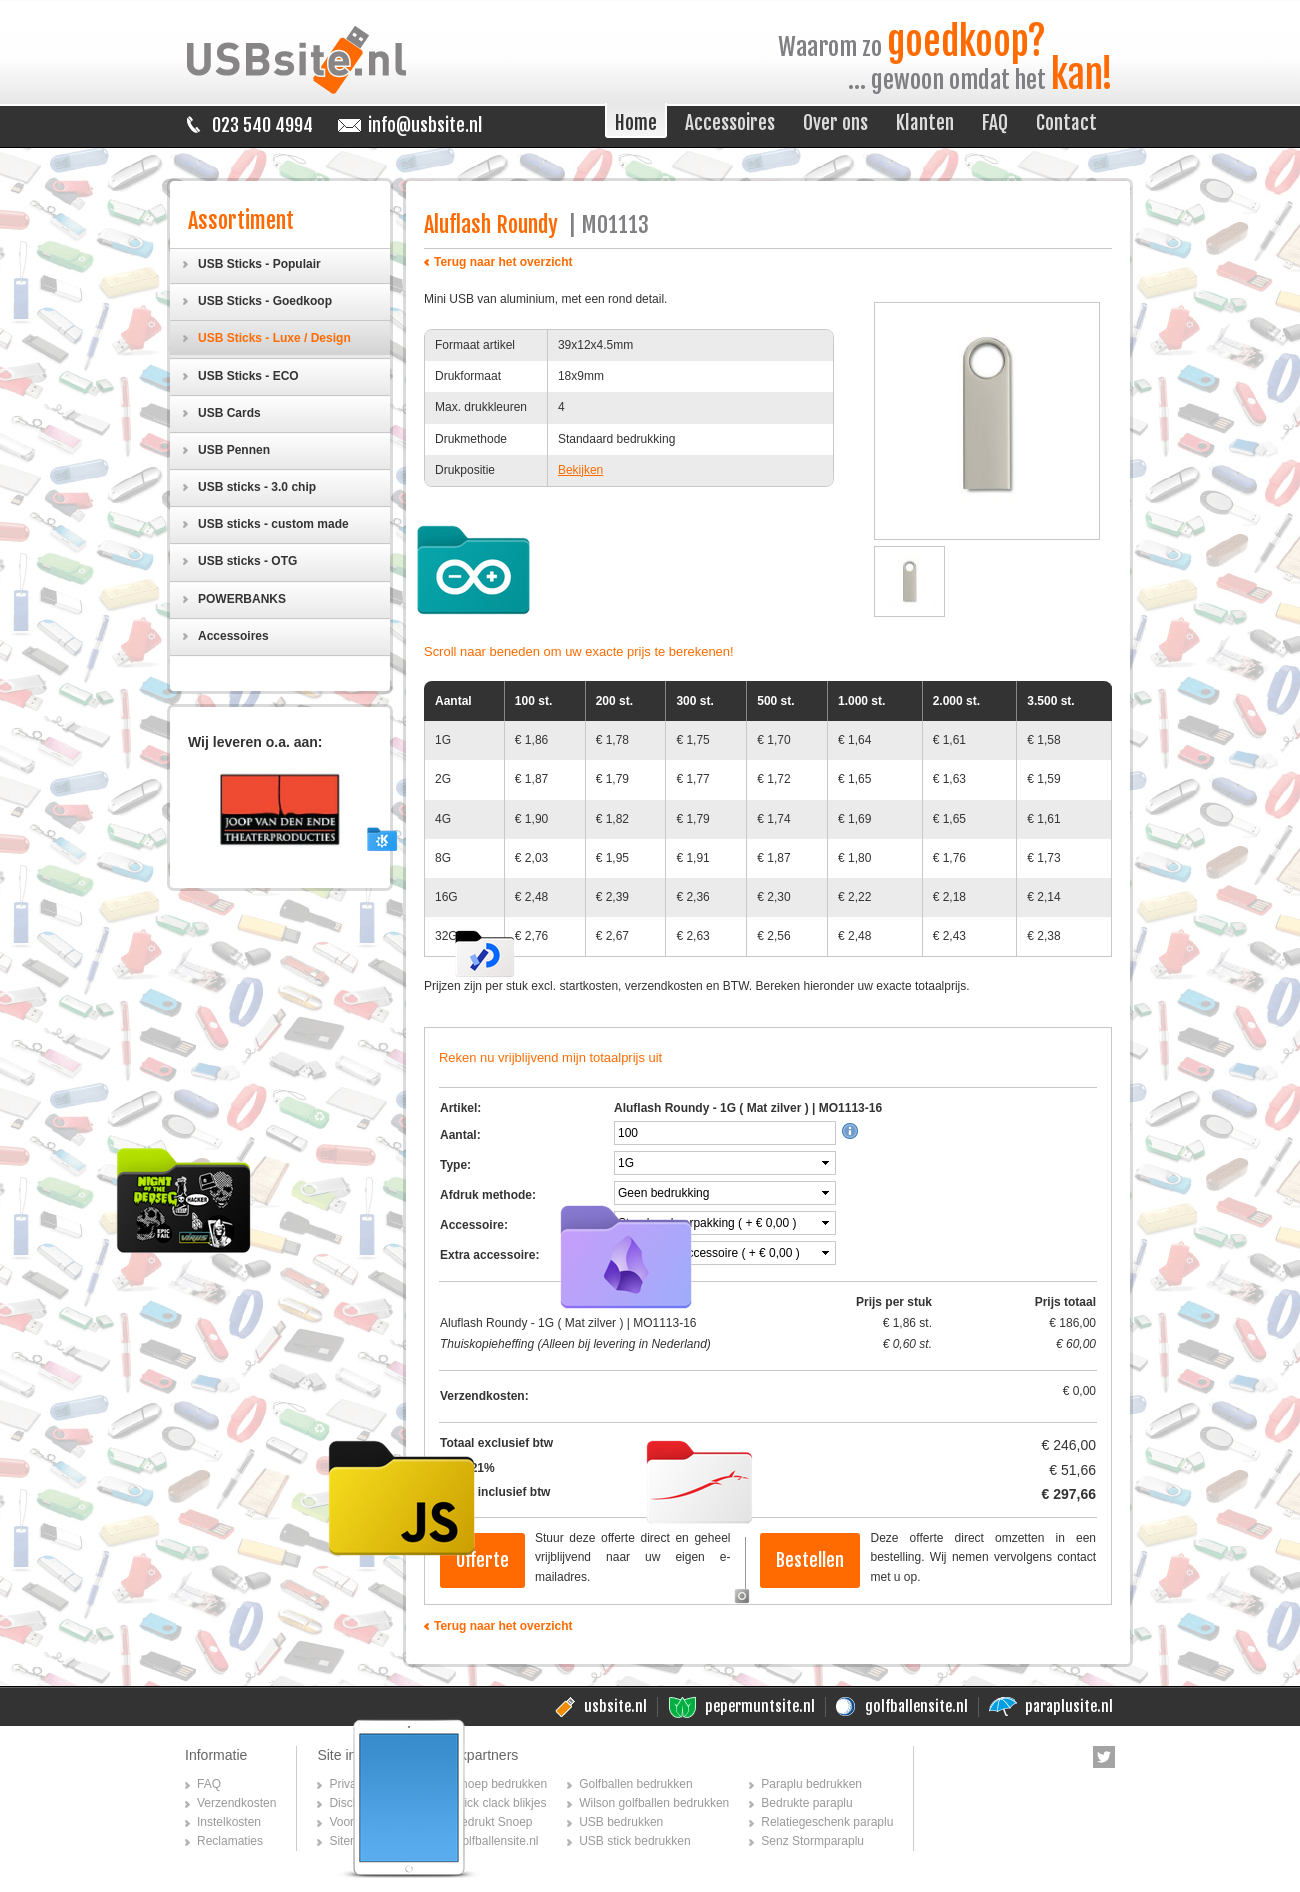 This screenshot has width=1300, height=1892. What do you see at coordinates (484, 955) in the screenshot?
I see `folder containing files currently being processed` at bounding box center [484, 955].